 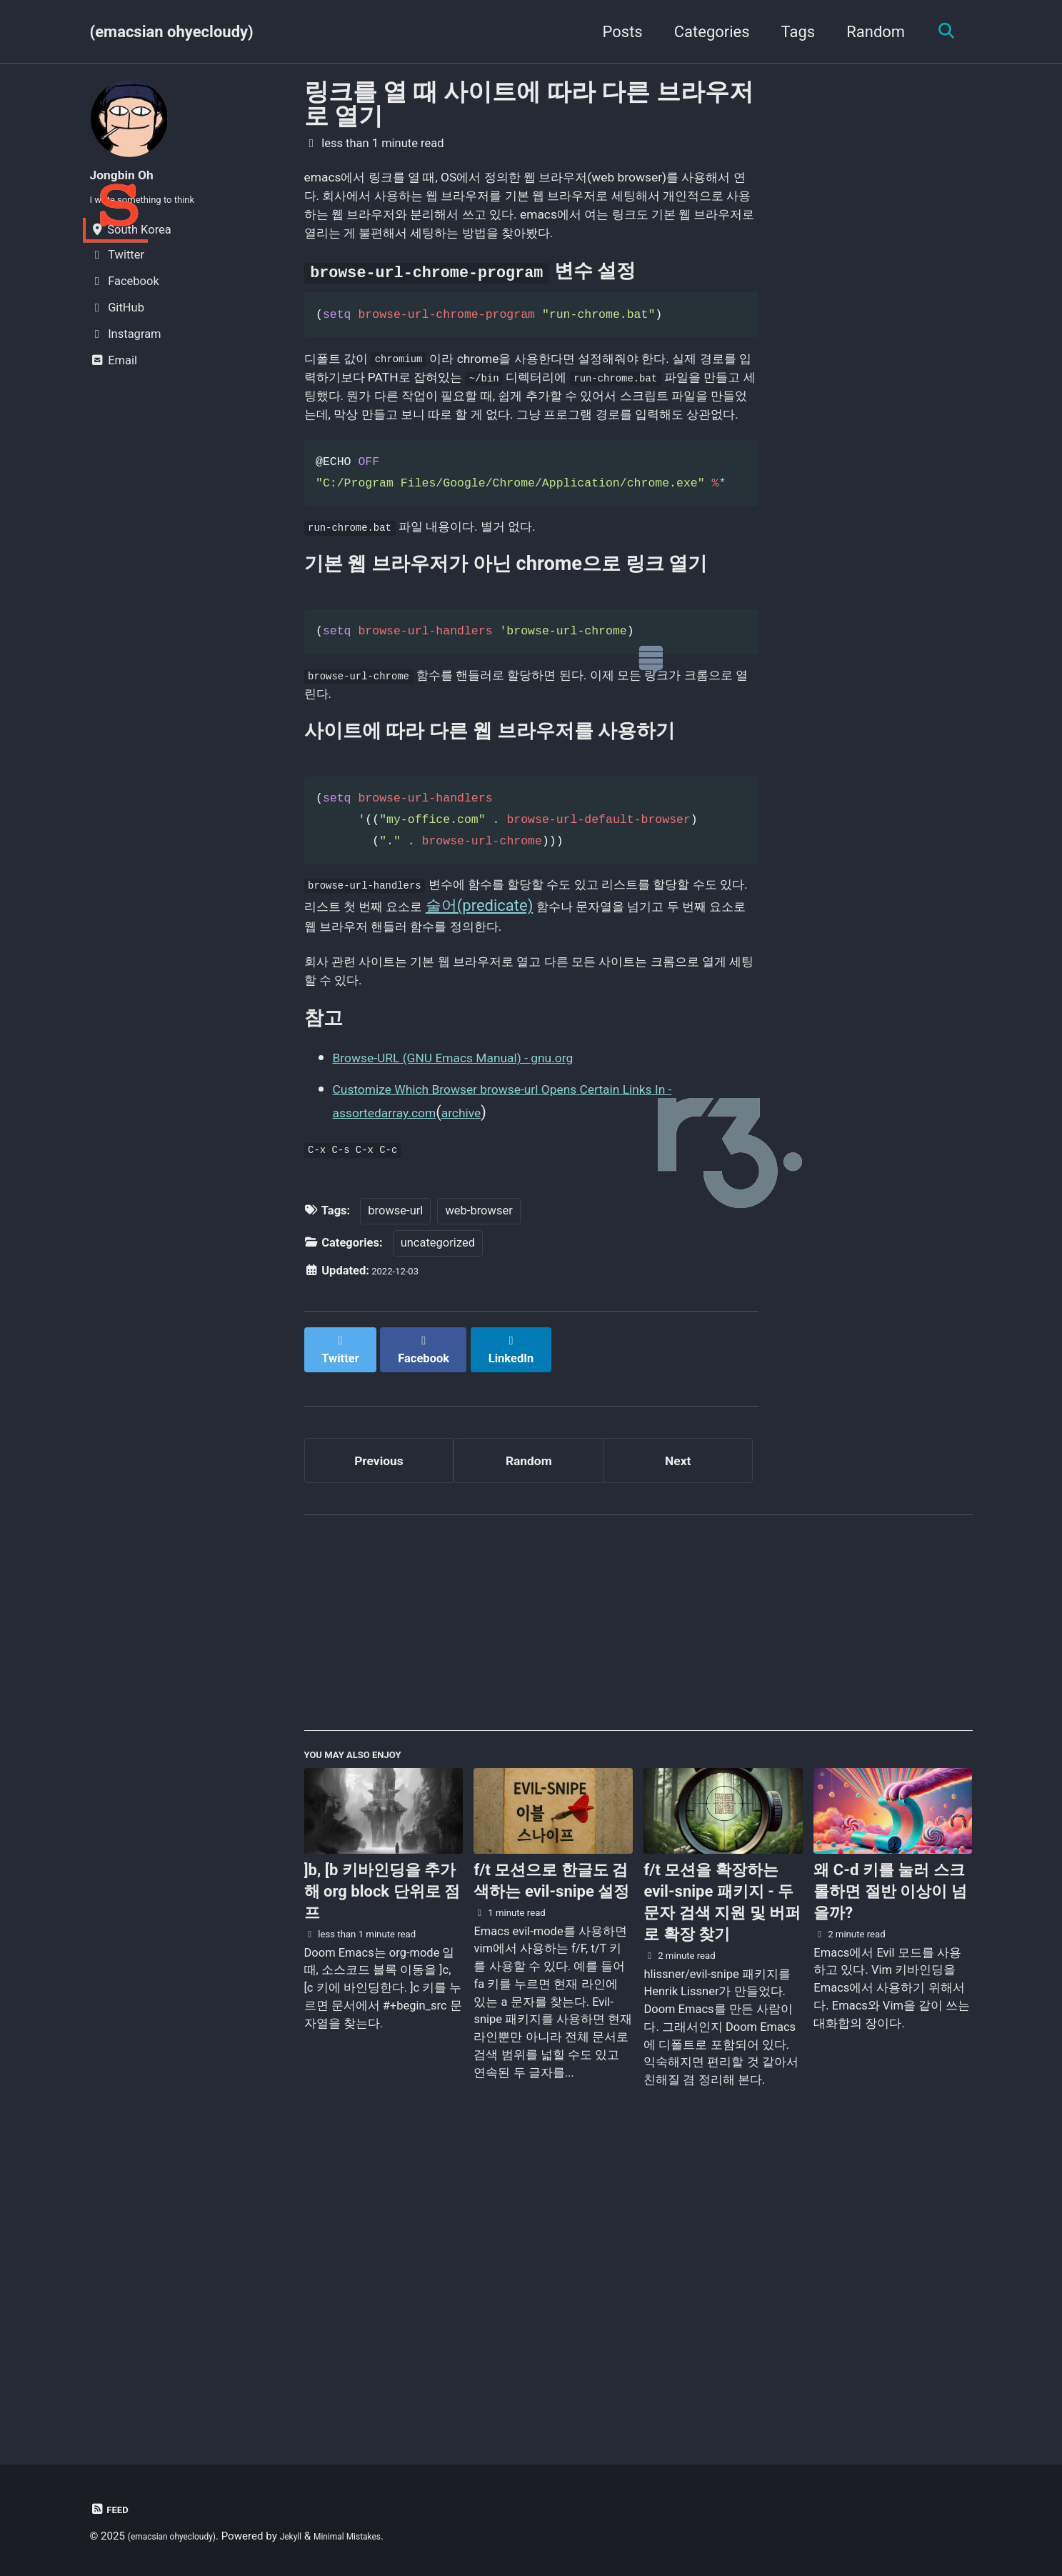 I want to click on slackware linux distribution logo, so click(x=115, y=213).